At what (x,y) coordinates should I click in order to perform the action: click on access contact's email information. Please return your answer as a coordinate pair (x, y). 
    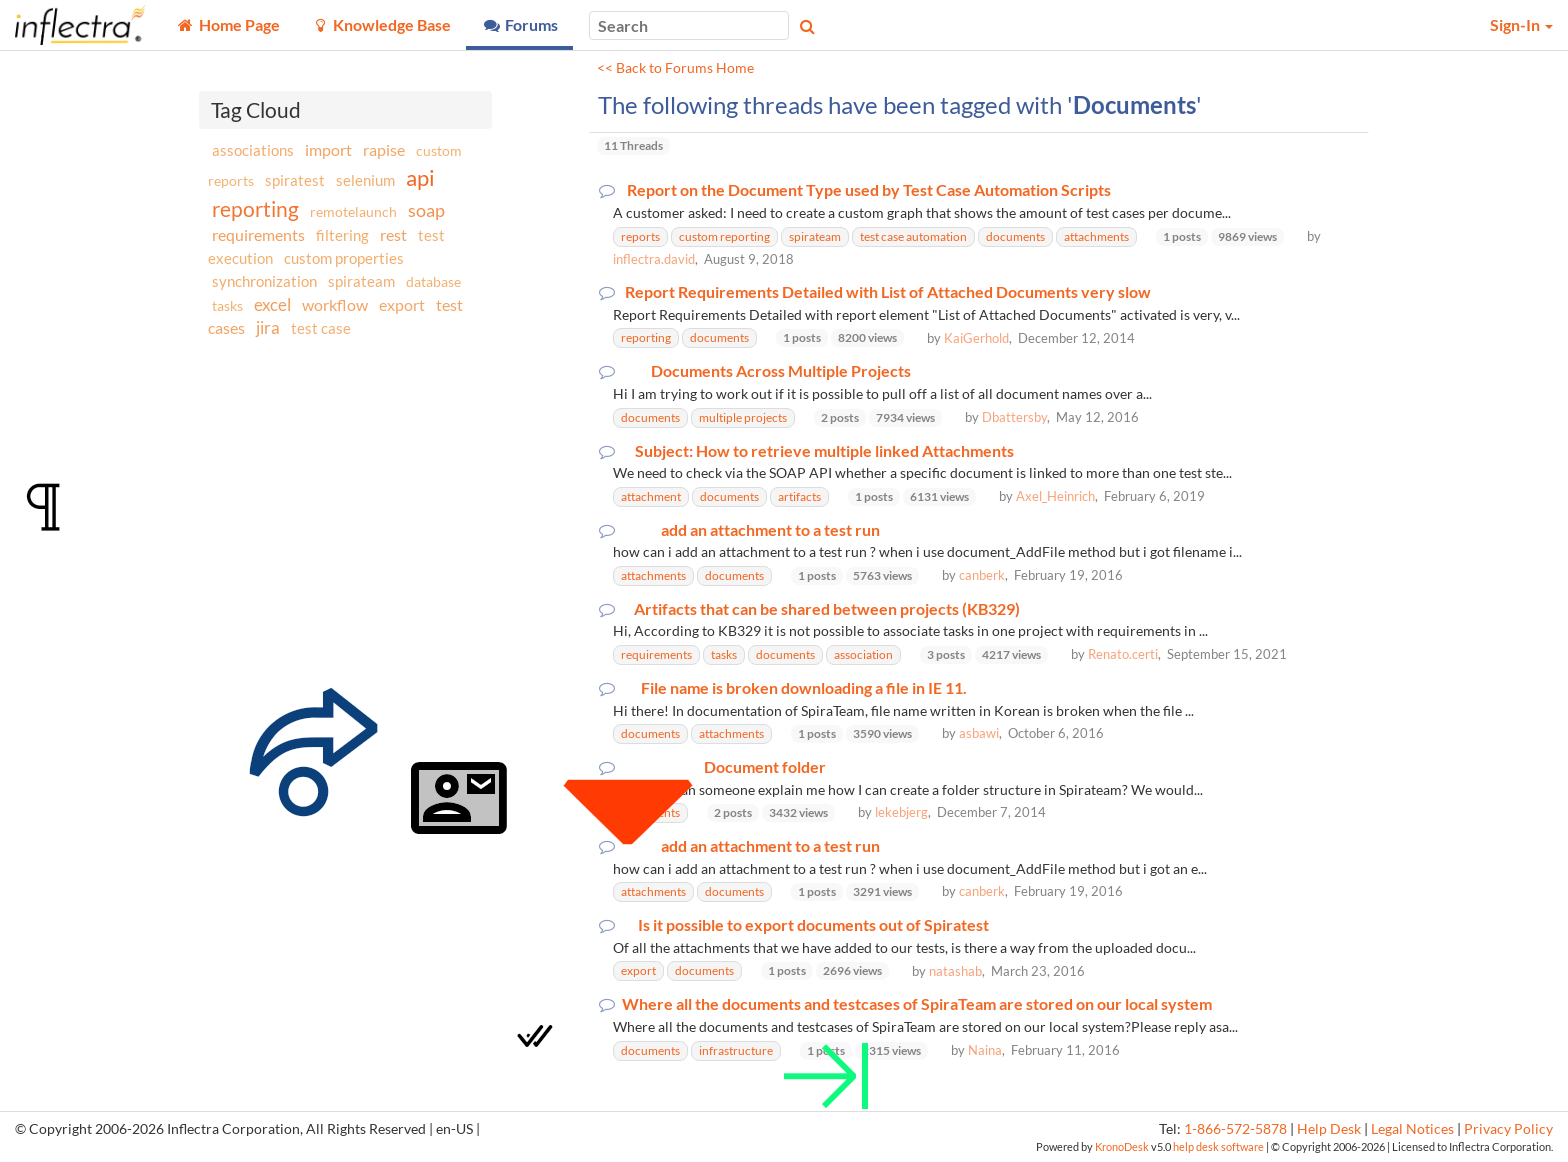
    Looking at the image, I should click on (459, 798).